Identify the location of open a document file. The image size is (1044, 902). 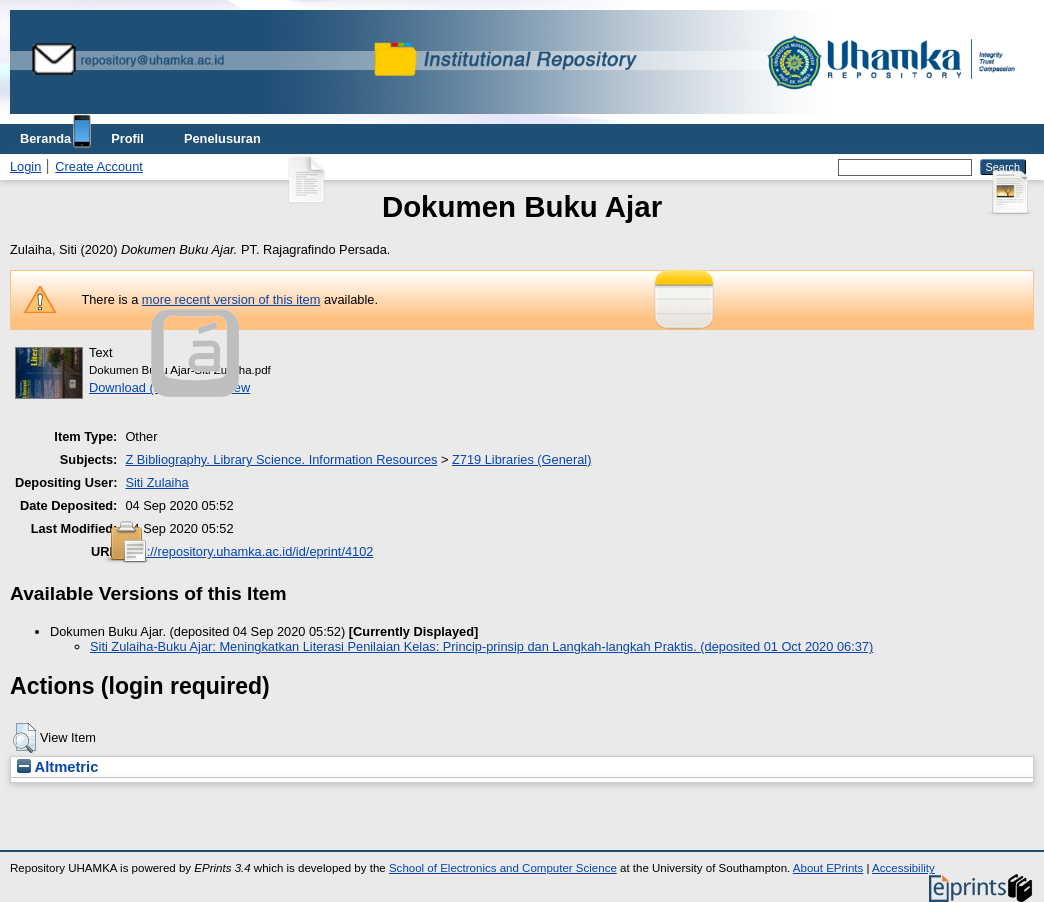
(1011, 192).